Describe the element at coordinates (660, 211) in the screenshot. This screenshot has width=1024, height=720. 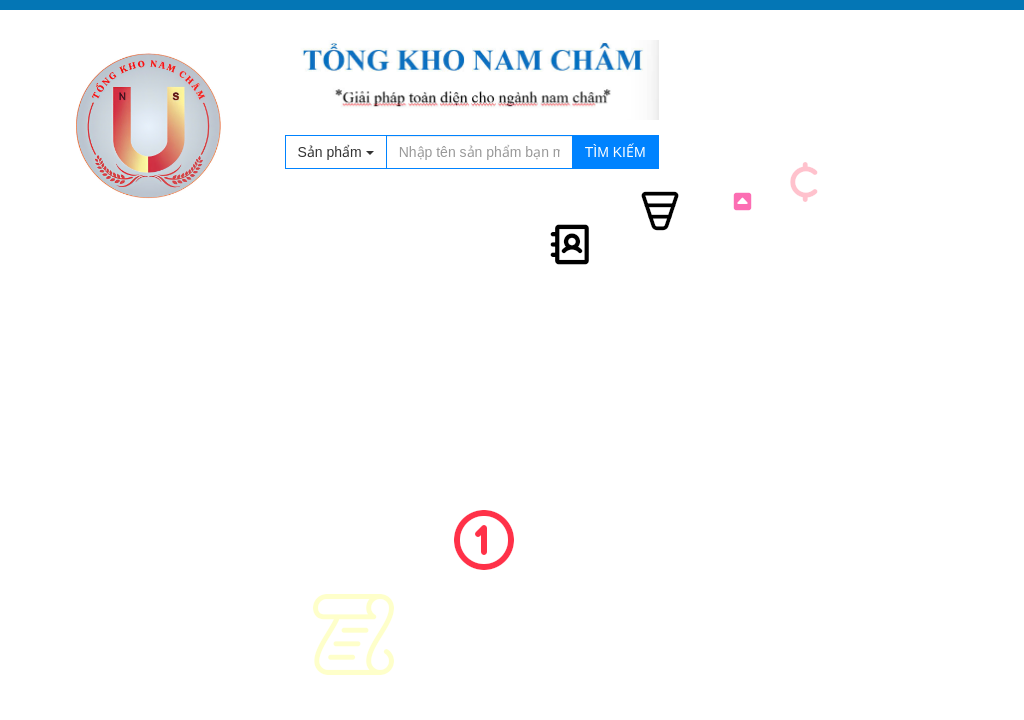
I see `view sales funnel analytics` at that location.